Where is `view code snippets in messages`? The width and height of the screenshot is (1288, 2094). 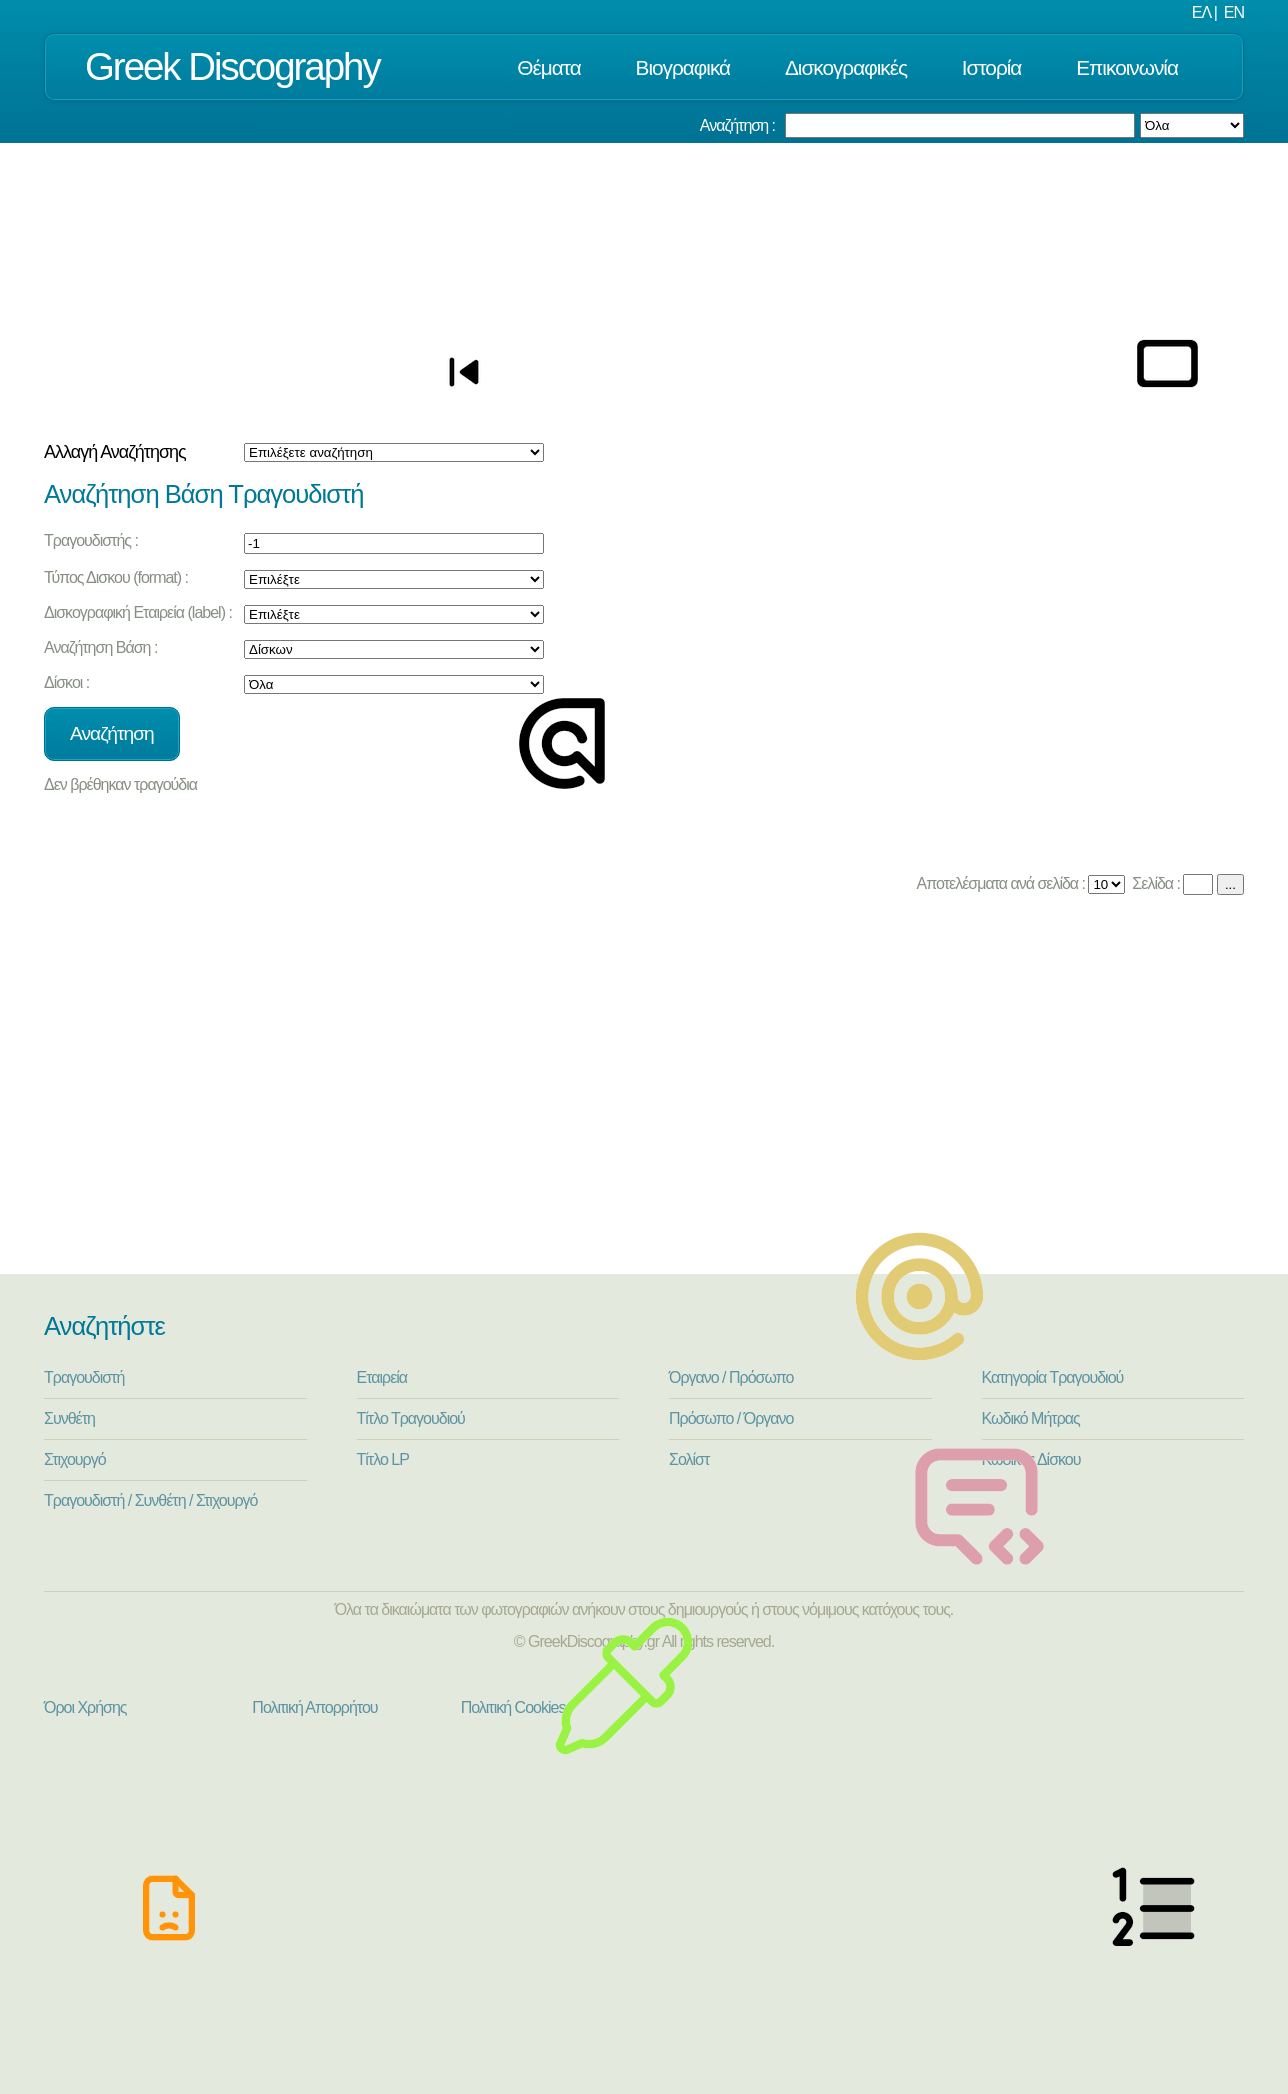
view code snippets in messages is located at coordinates (976, 1503).